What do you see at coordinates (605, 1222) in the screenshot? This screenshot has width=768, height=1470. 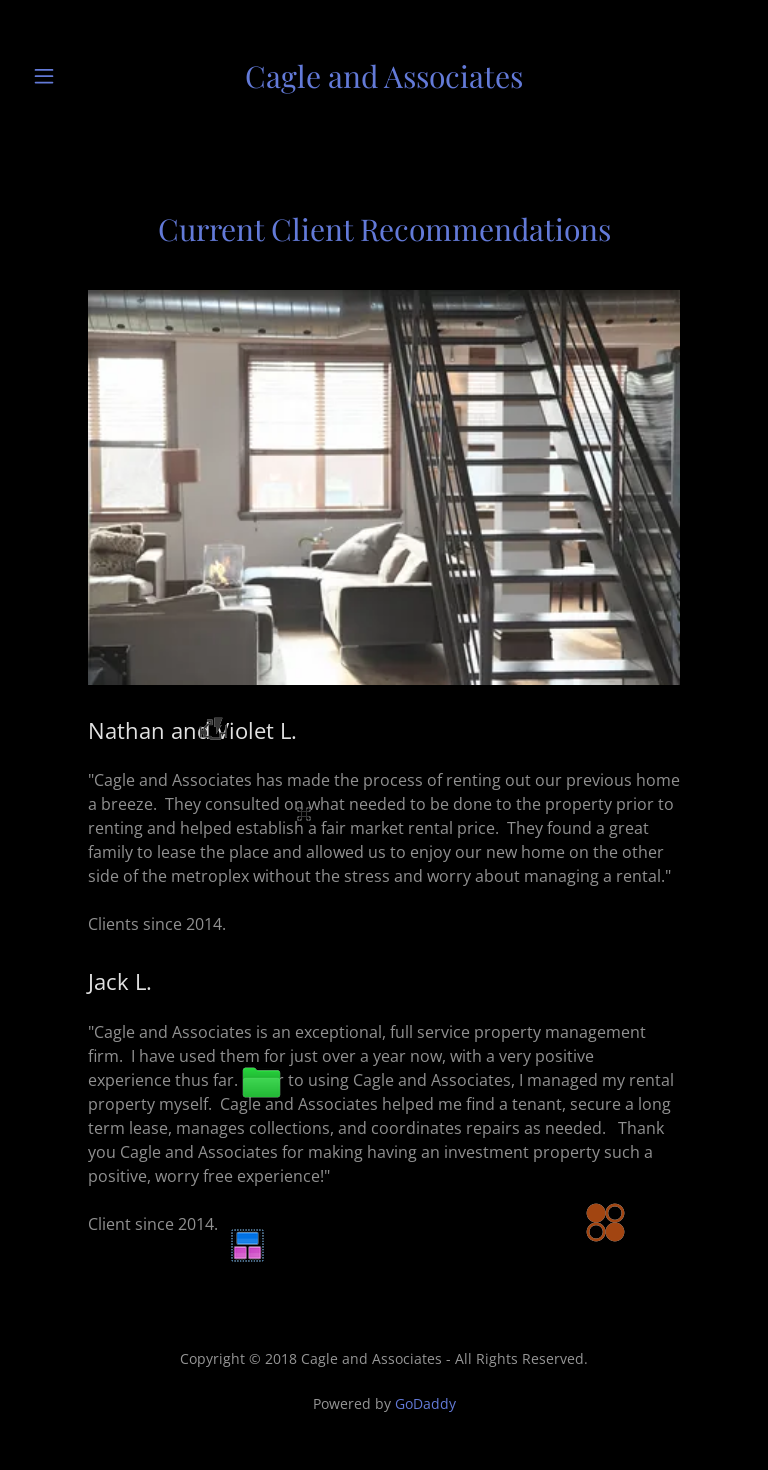 I see `launch the reversi board game app` at bounding box center [605, 1222].